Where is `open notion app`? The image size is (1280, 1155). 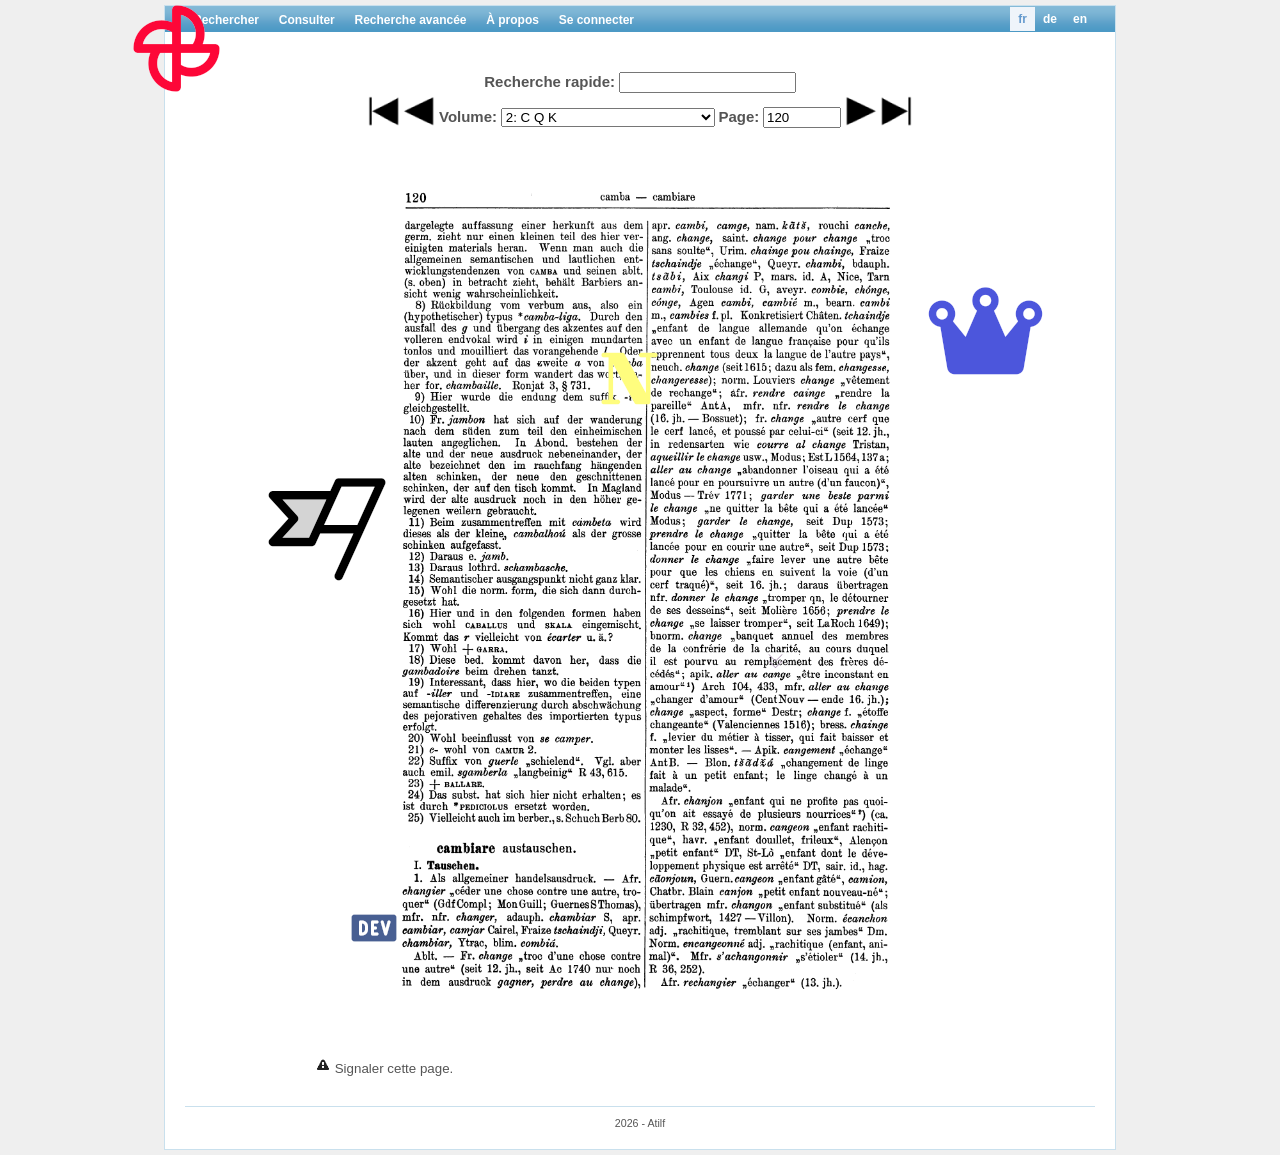 open notion app is located at coordinates (629, 378).